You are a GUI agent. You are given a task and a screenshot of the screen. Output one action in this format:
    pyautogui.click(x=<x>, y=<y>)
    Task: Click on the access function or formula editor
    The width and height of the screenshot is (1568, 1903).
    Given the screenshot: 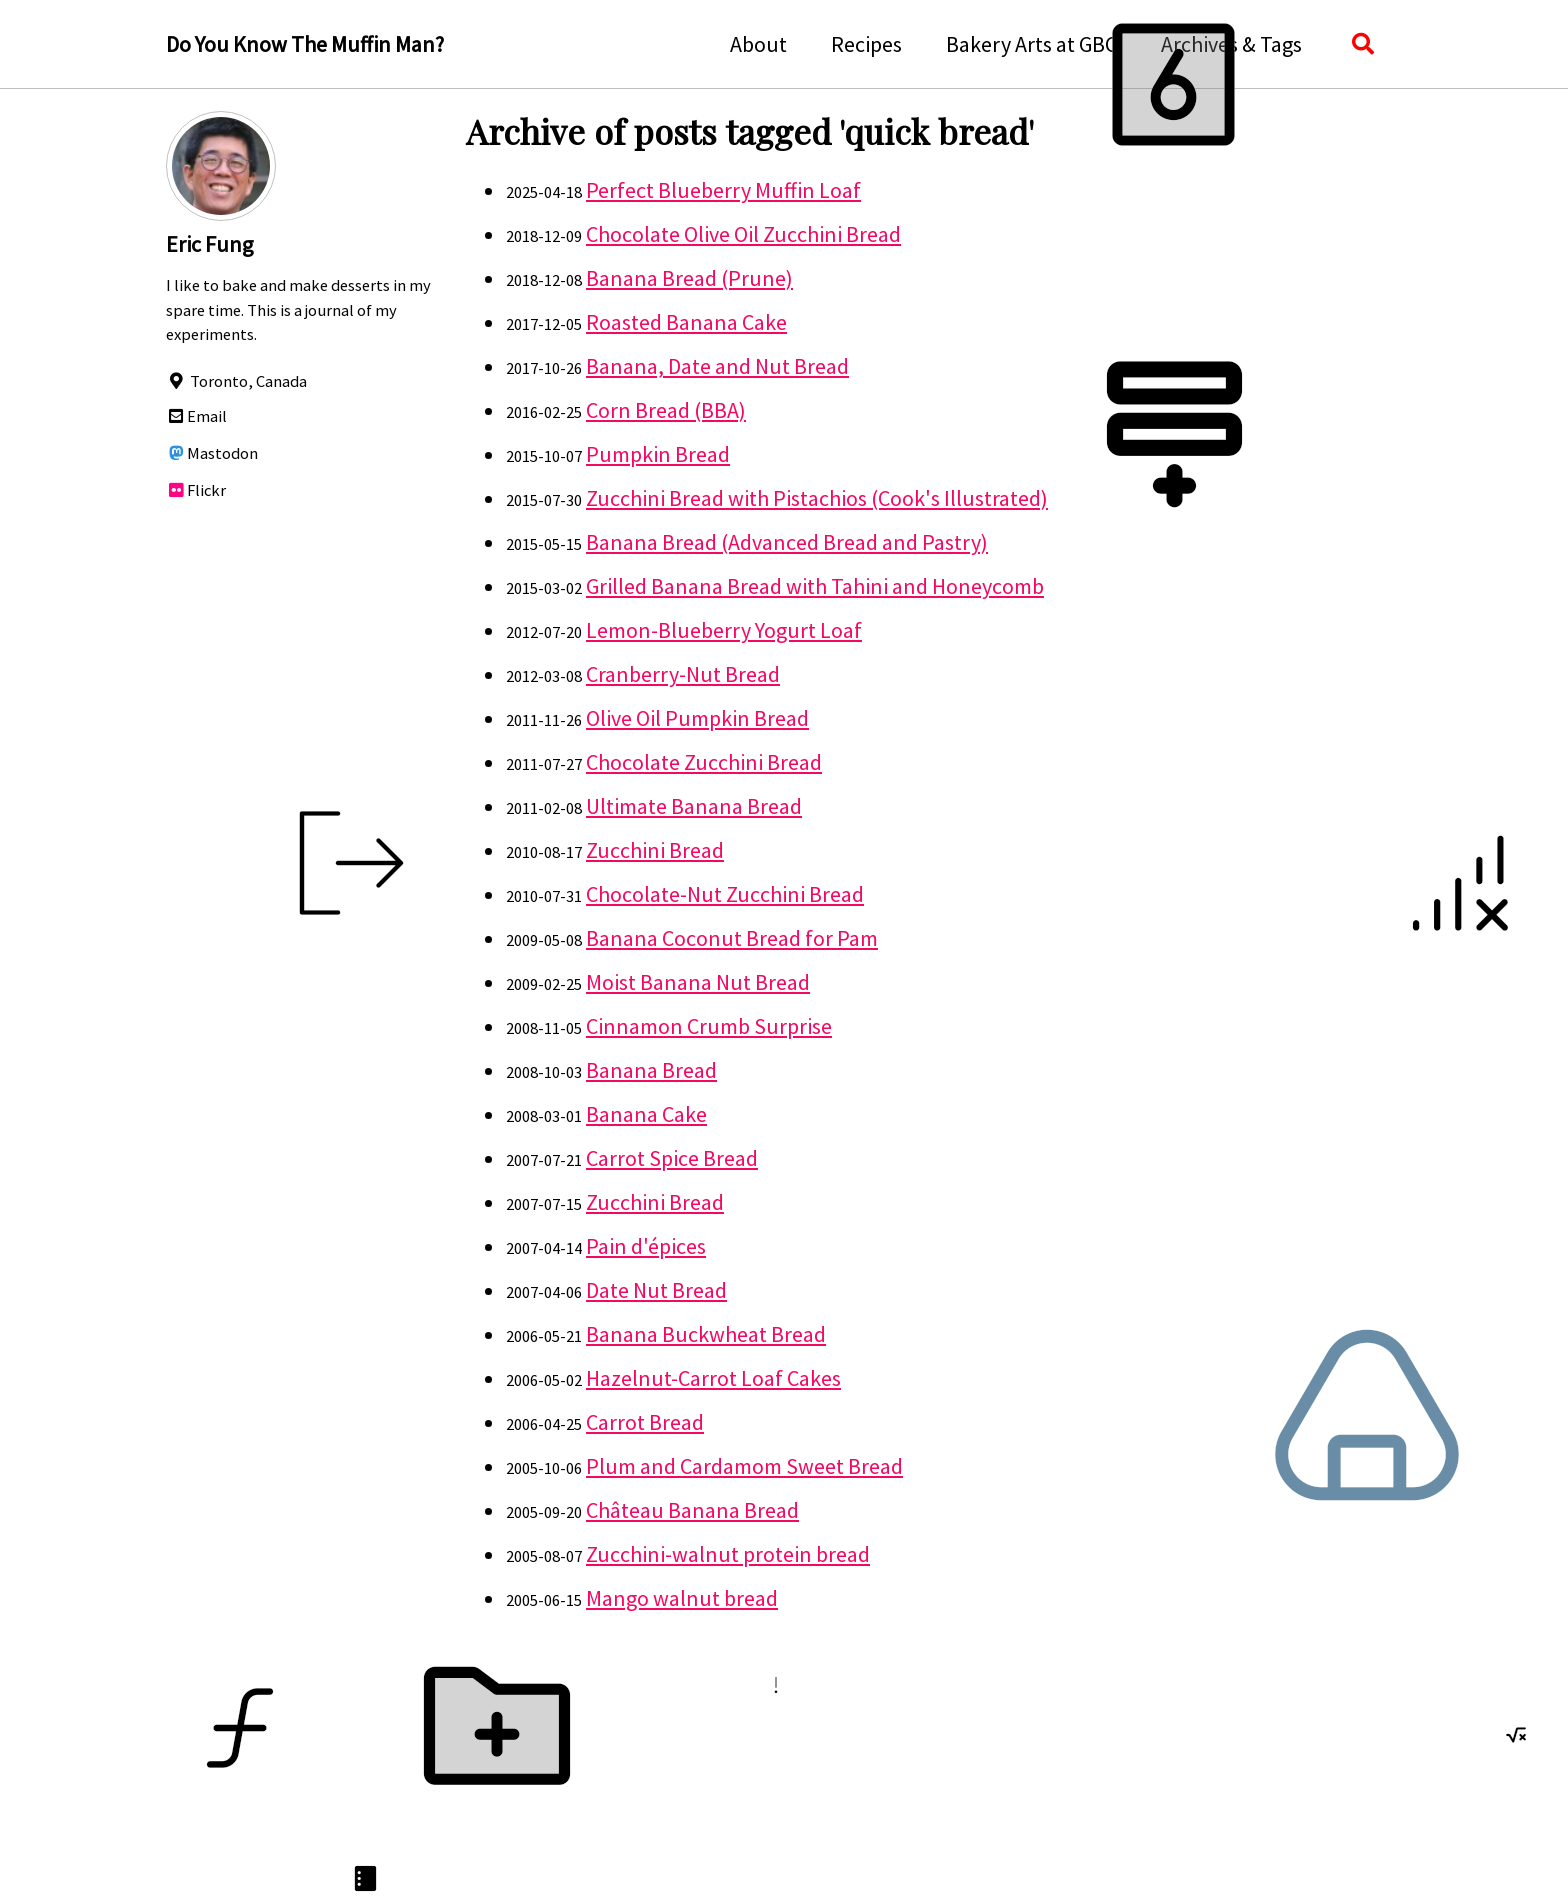 What is the action you would take?
    pyautogui.click(x=240, y=1728)
    